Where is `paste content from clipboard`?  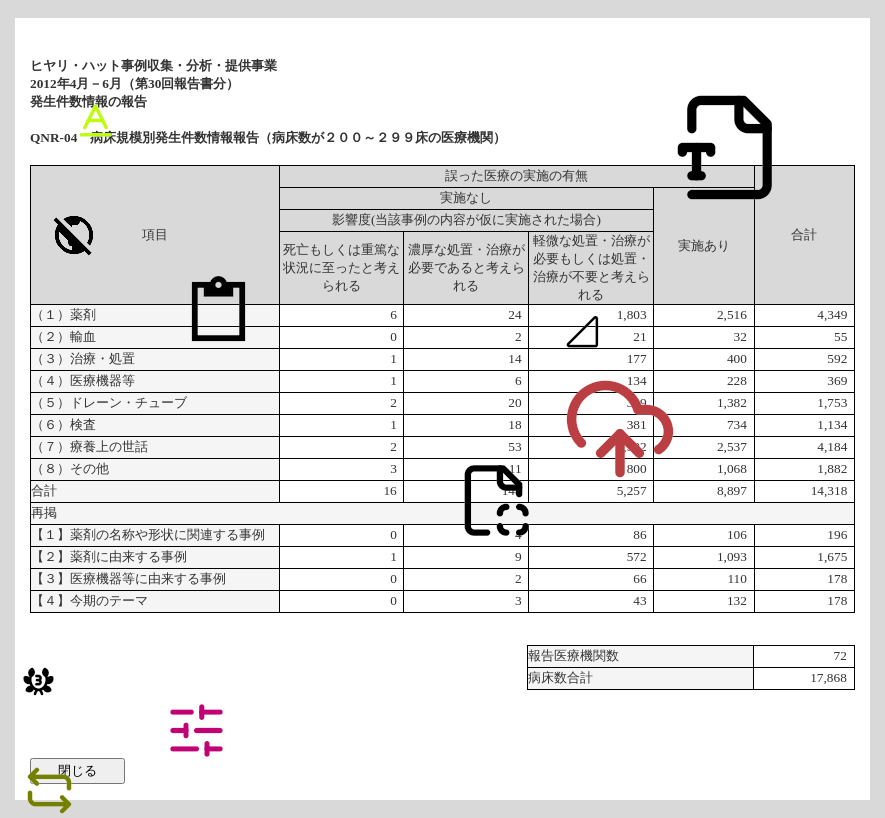 paste content from clipboard is located at coordinates (218, 311).